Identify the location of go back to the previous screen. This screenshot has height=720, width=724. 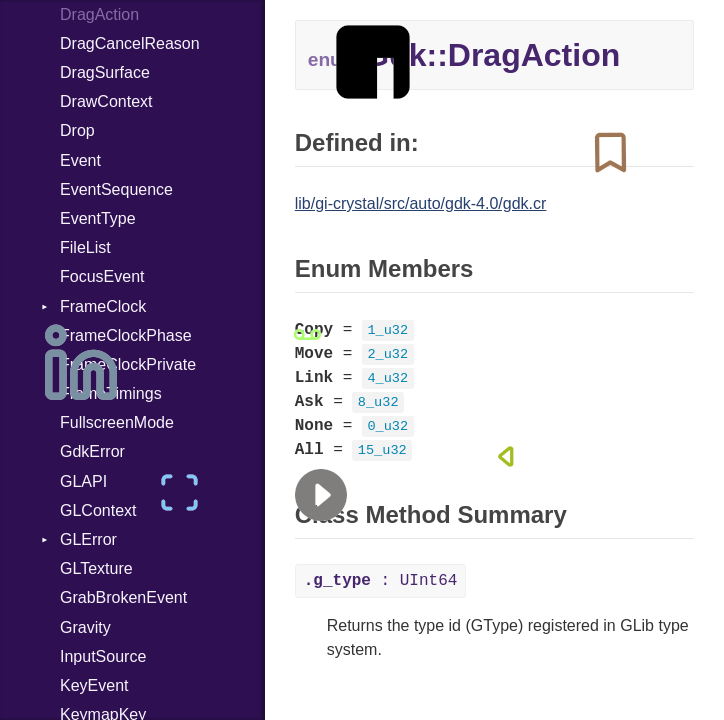
(507, 456).